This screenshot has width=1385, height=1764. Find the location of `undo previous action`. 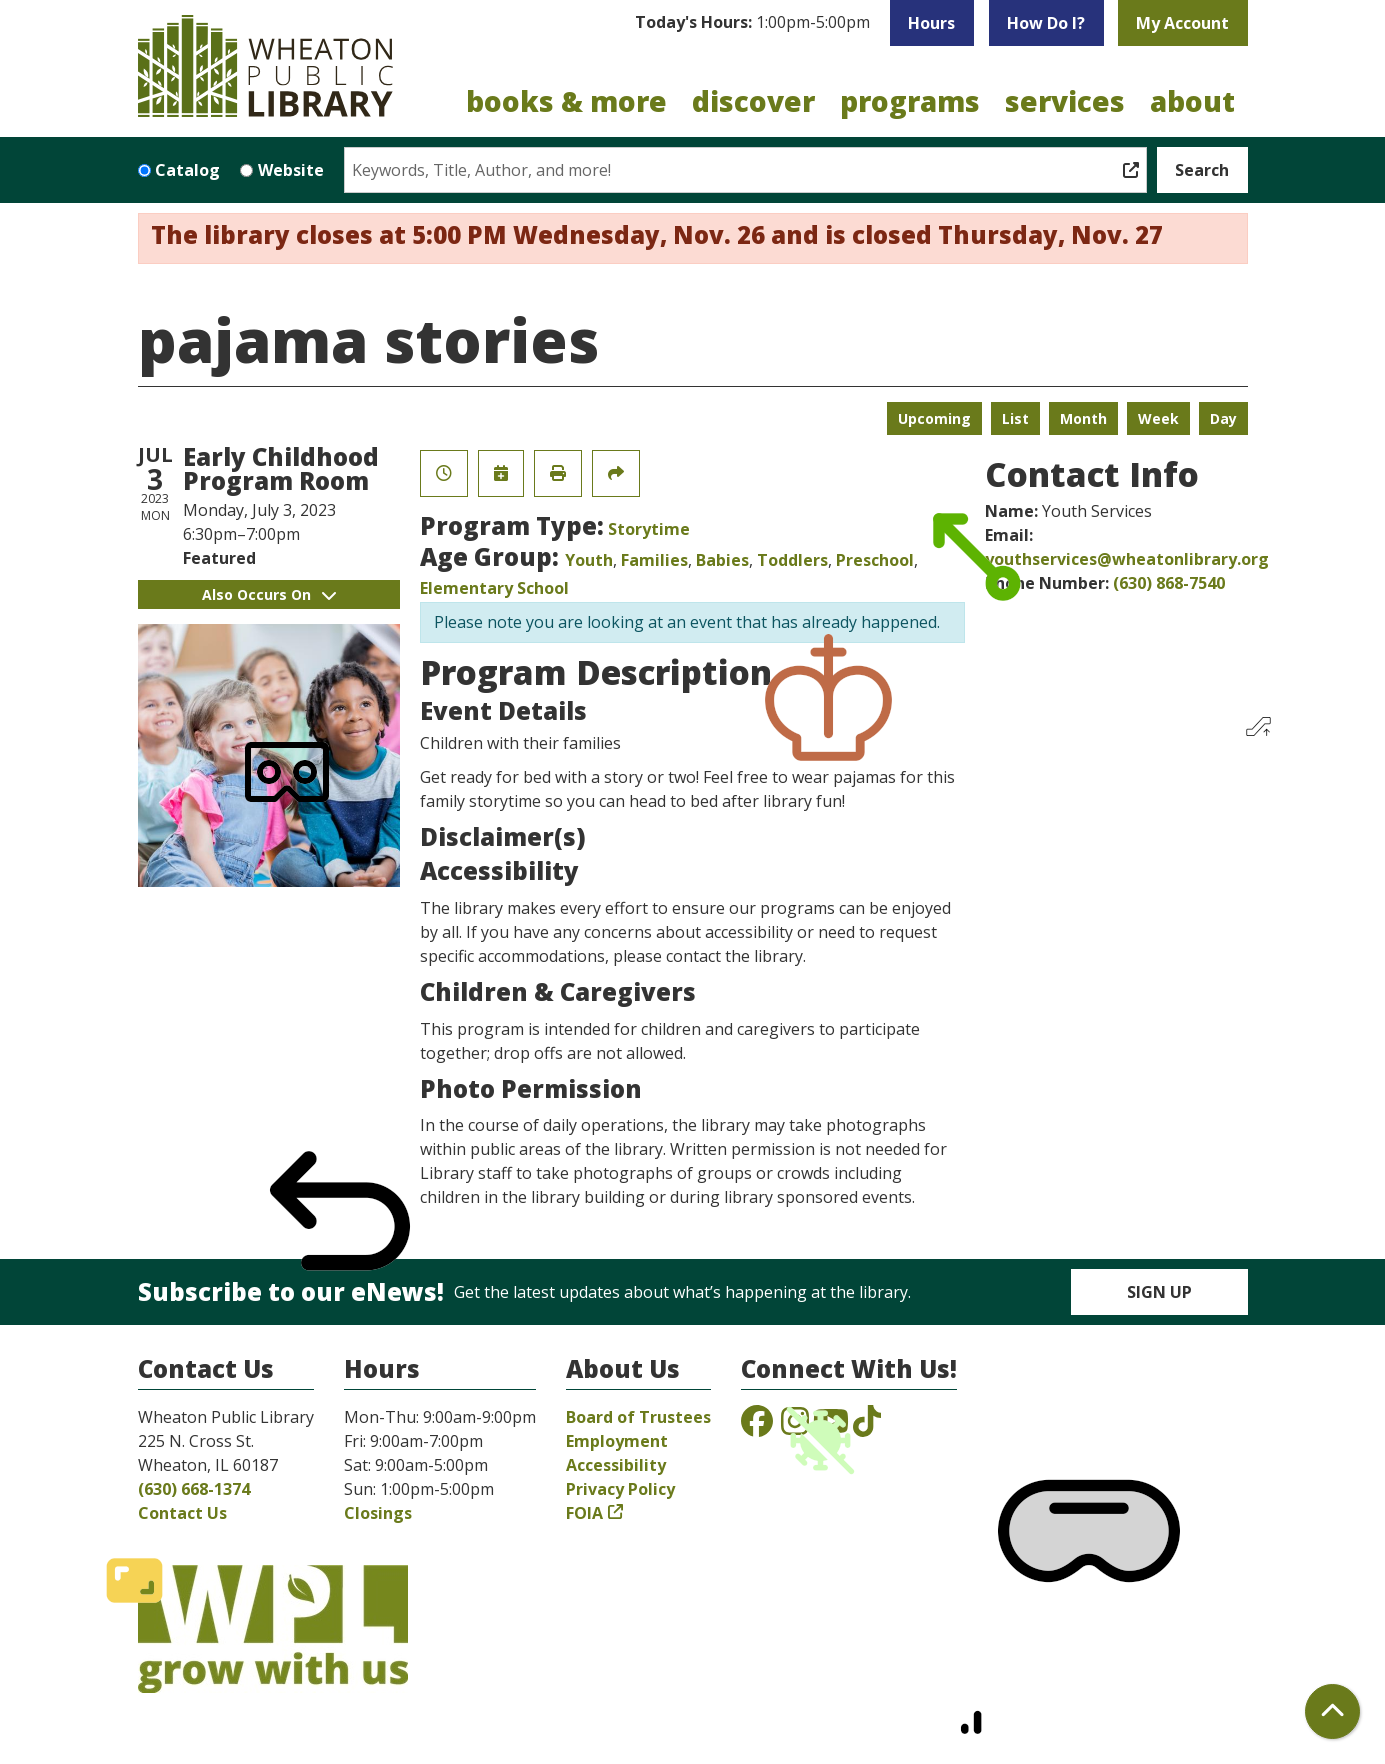

undo previous action is located at coordinates (340, 1216).